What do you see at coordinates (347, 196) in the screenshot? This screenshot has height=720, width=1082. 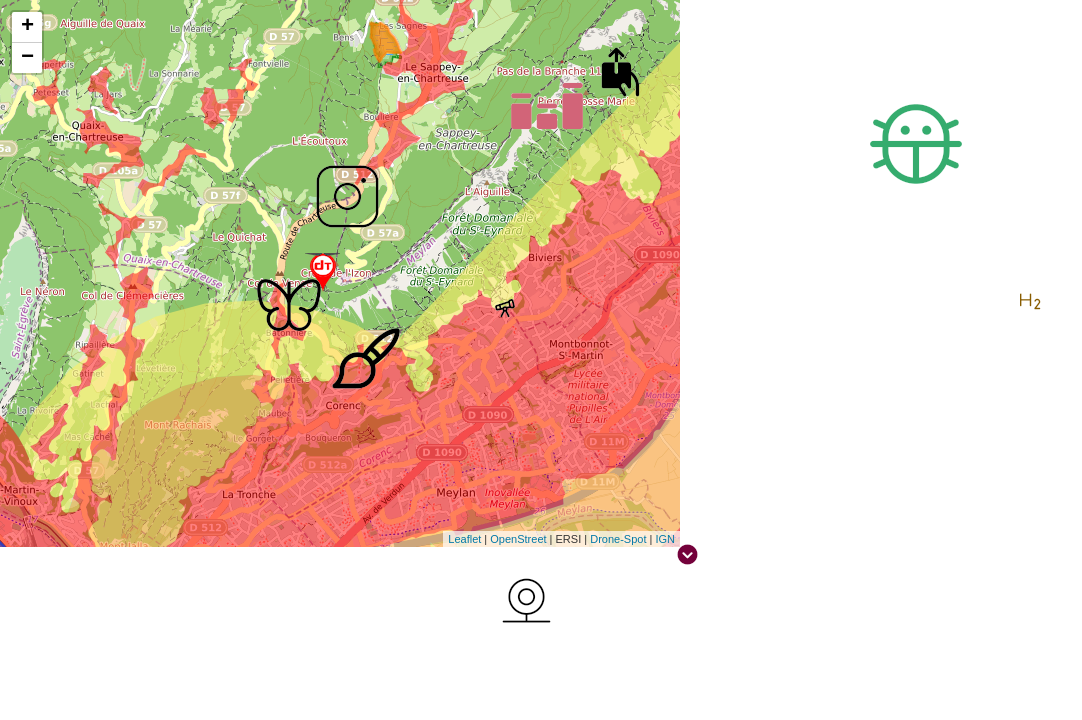 I see `open Instagram app` at bounding box center [347, 196].